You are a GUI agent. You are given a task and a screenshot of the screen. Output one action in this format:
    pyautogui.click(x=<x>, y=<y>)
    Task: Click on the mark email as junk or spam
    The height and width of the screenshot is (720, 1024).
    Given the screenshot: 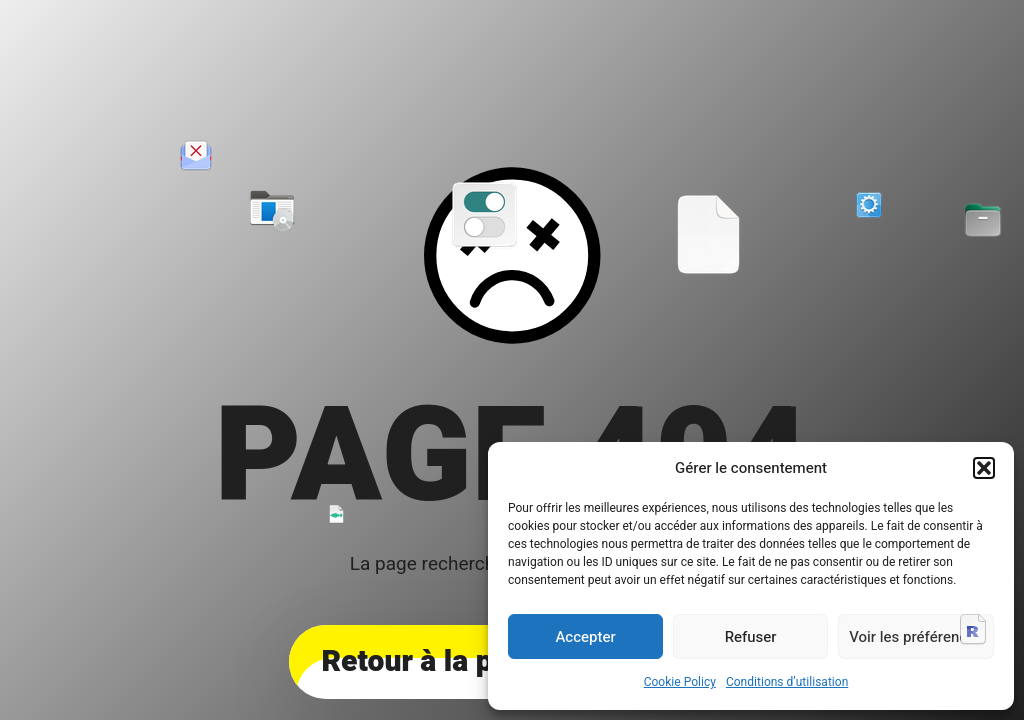 What is the action you would take?
    pyautogui.click(x=196, y=156)
    